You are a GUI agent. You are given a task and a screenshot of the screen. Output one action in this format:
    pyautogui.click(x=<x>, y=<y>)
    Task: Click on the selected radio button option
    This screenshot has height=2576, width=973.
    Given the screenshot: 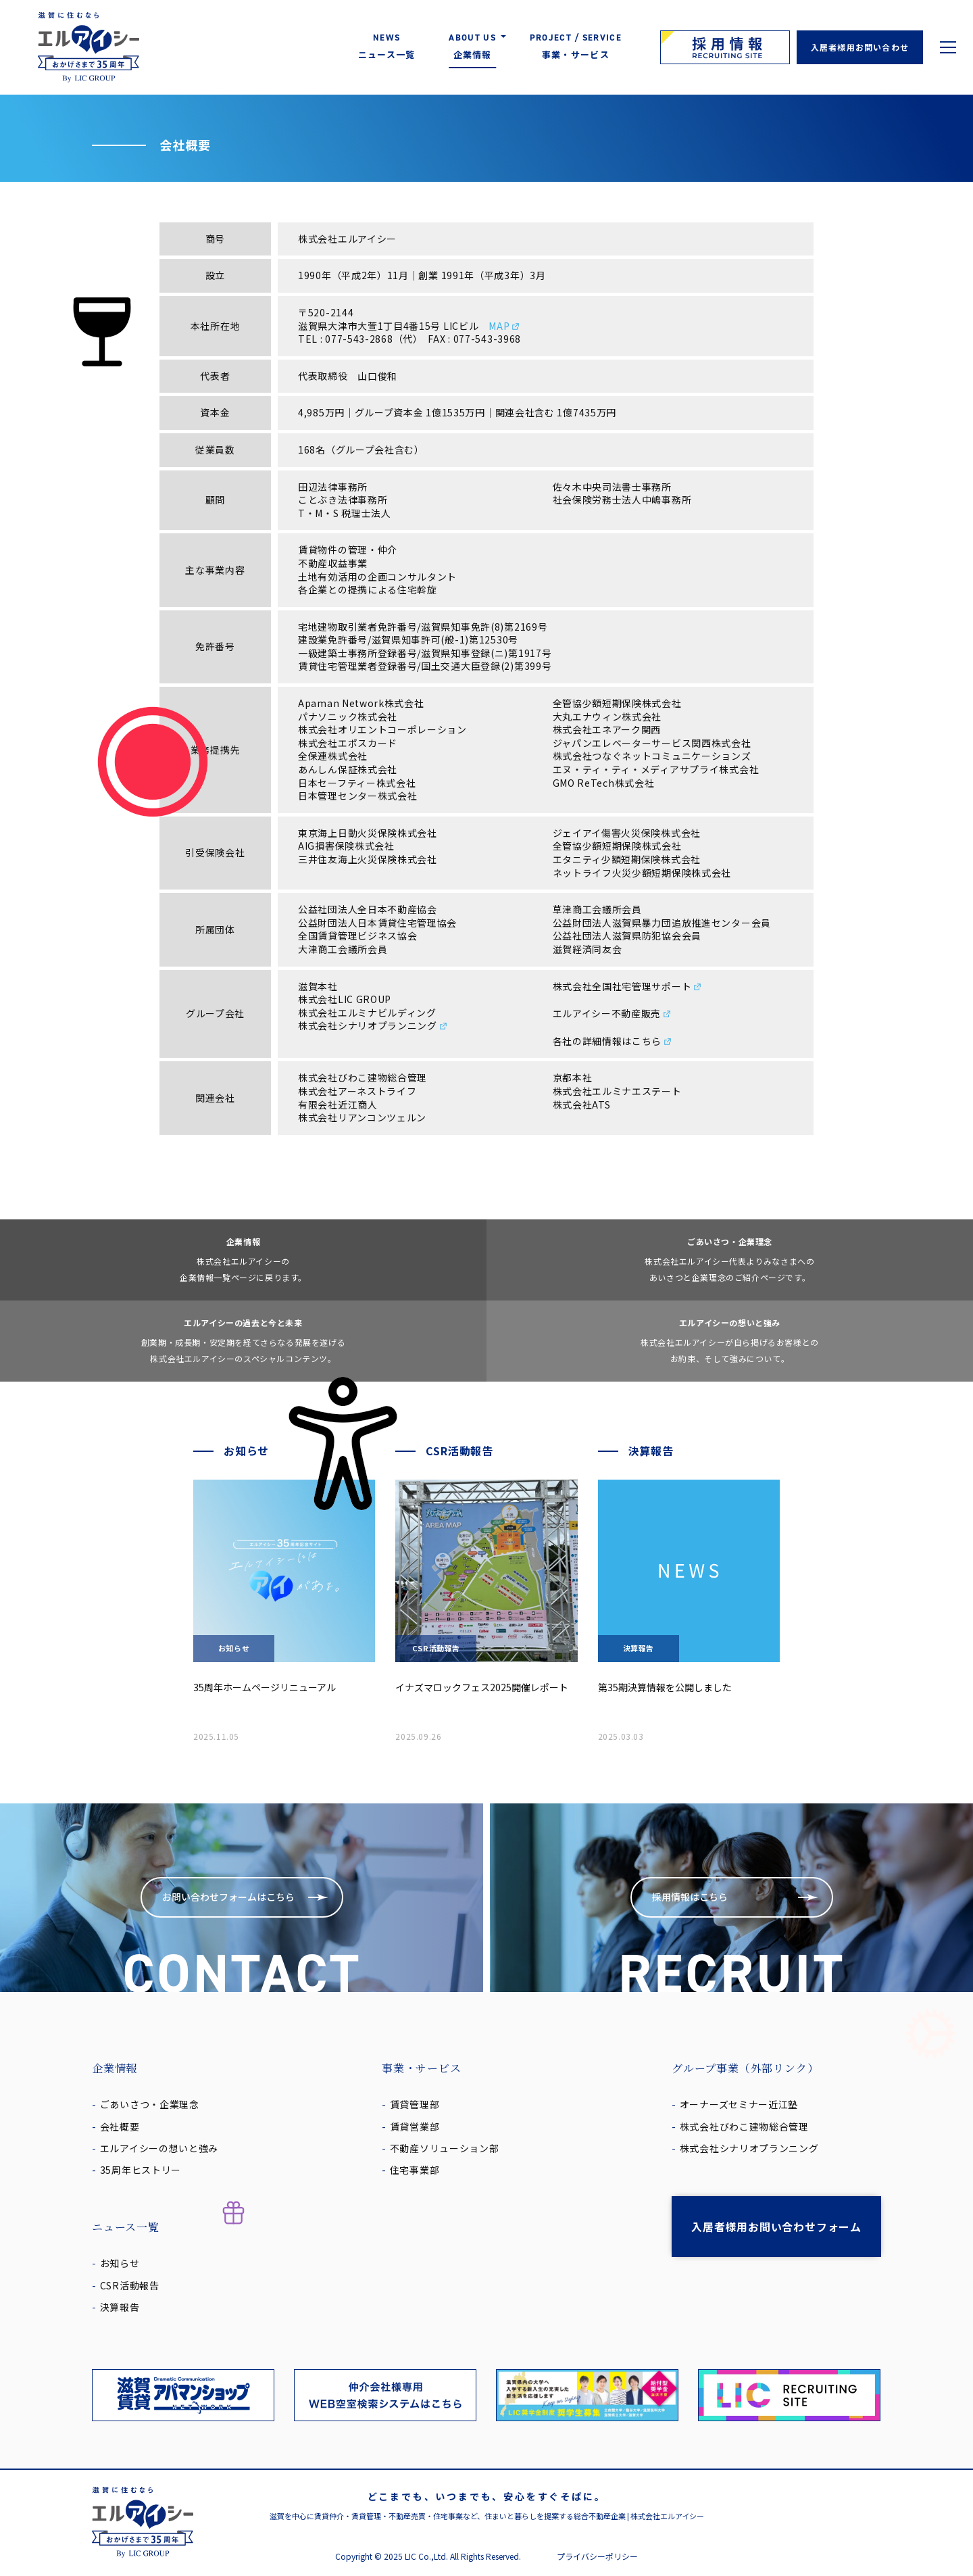 What is the action you would take?
    pyautogui.click(x=153, y=762)
    